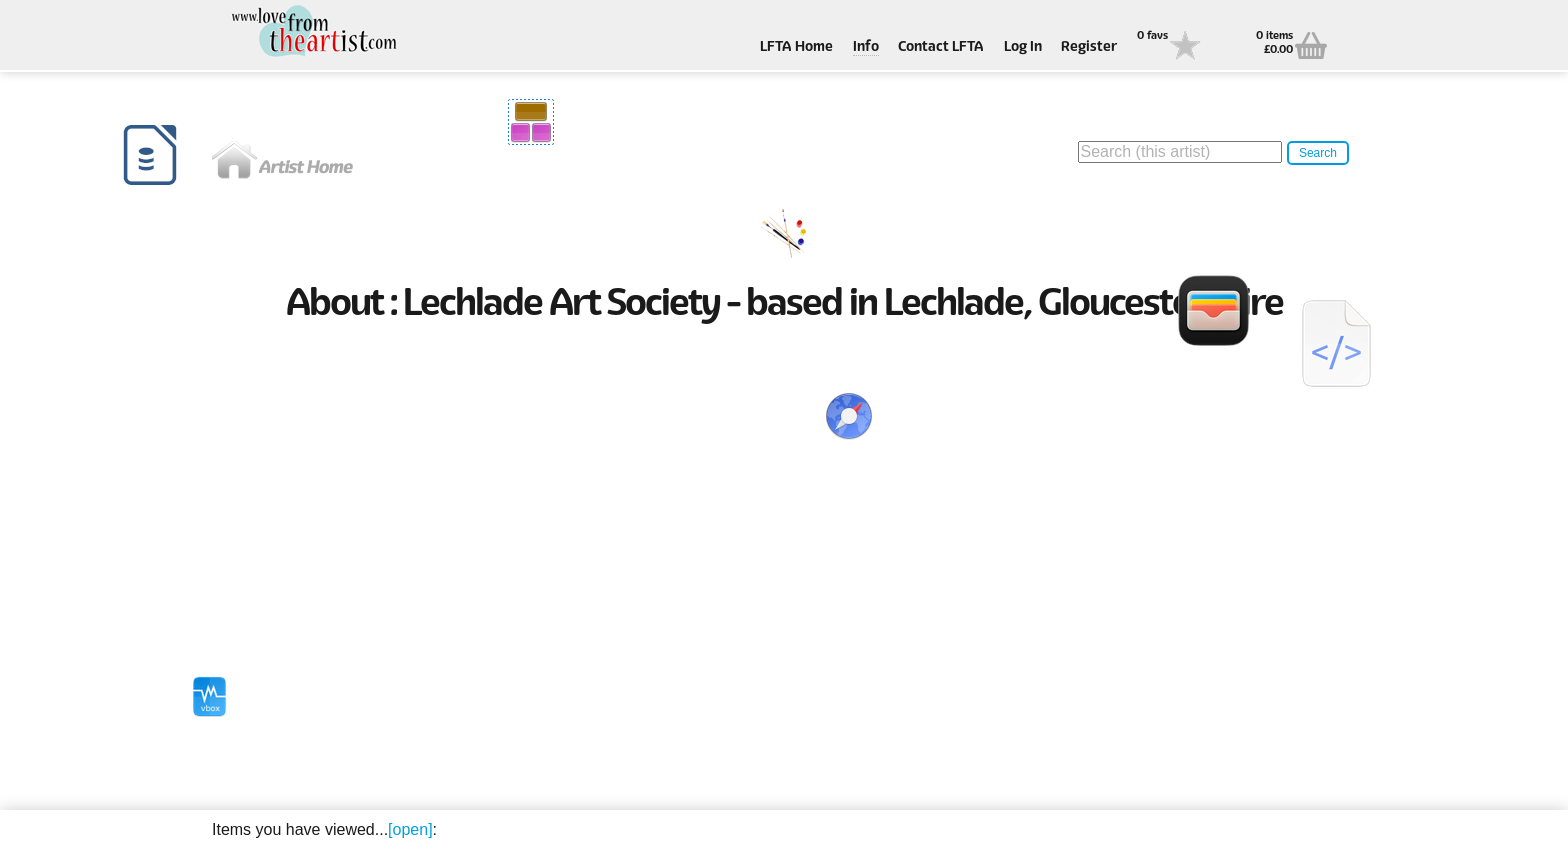  Describe the element at coordinates (849, 416) in the screenshot. I see `open web browser` at that location.